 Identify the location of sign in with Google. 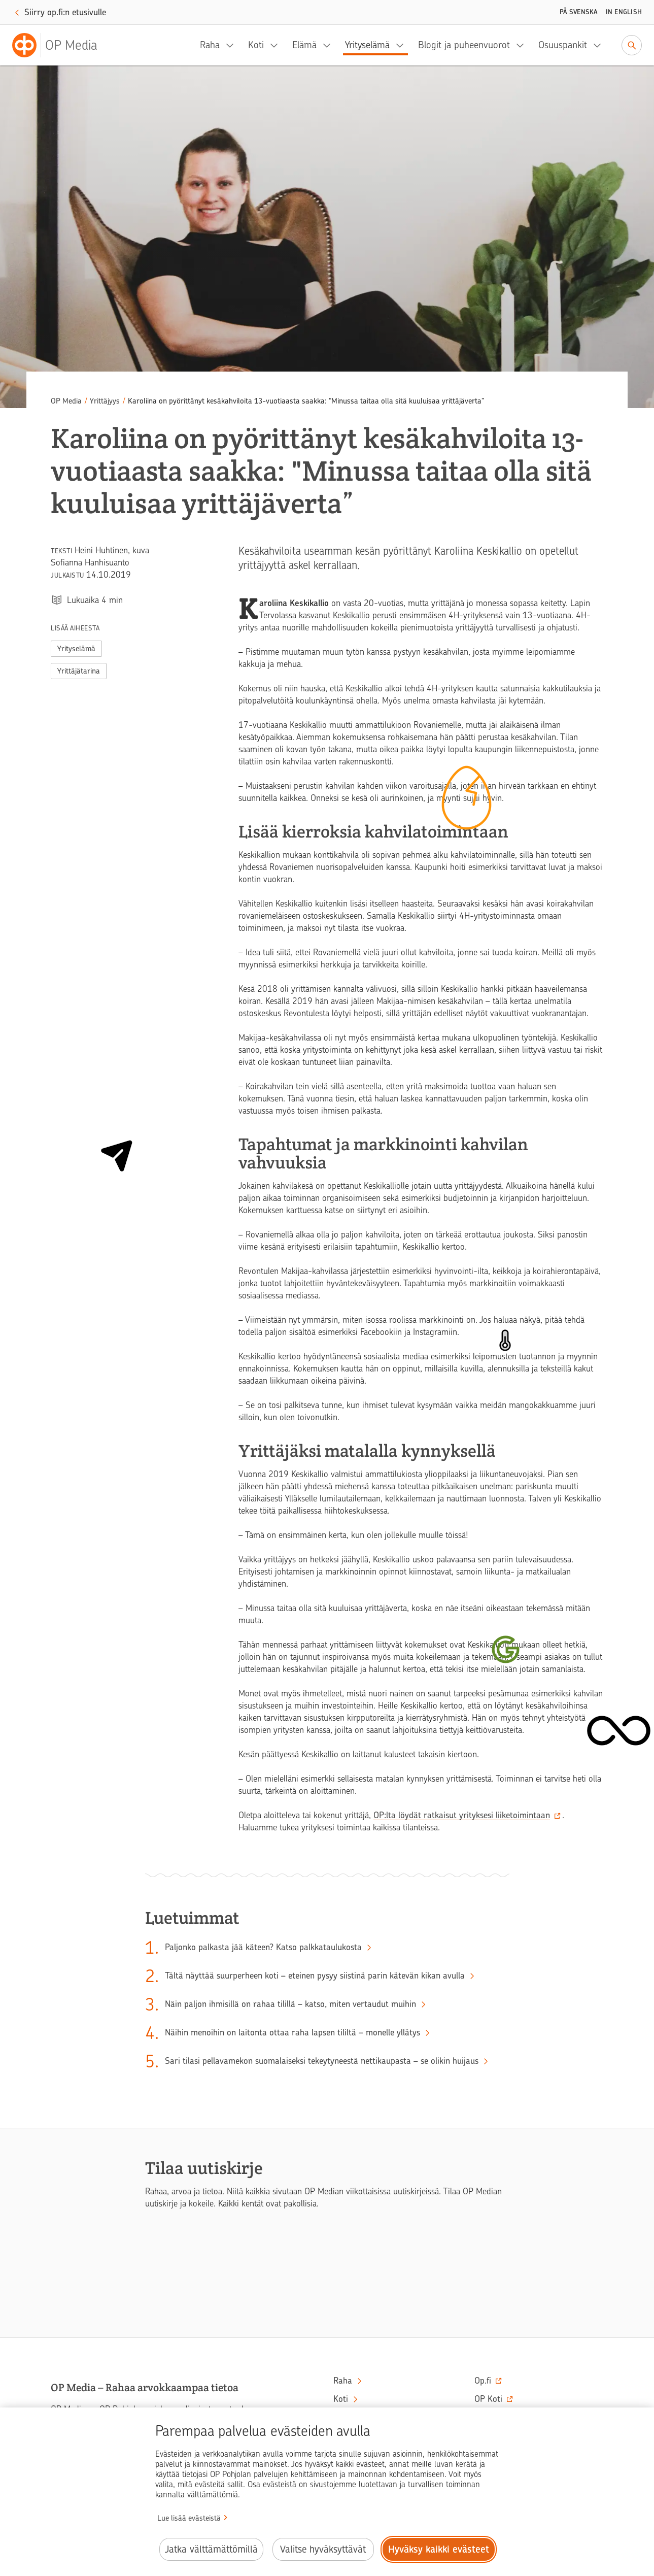
(505, 1649).